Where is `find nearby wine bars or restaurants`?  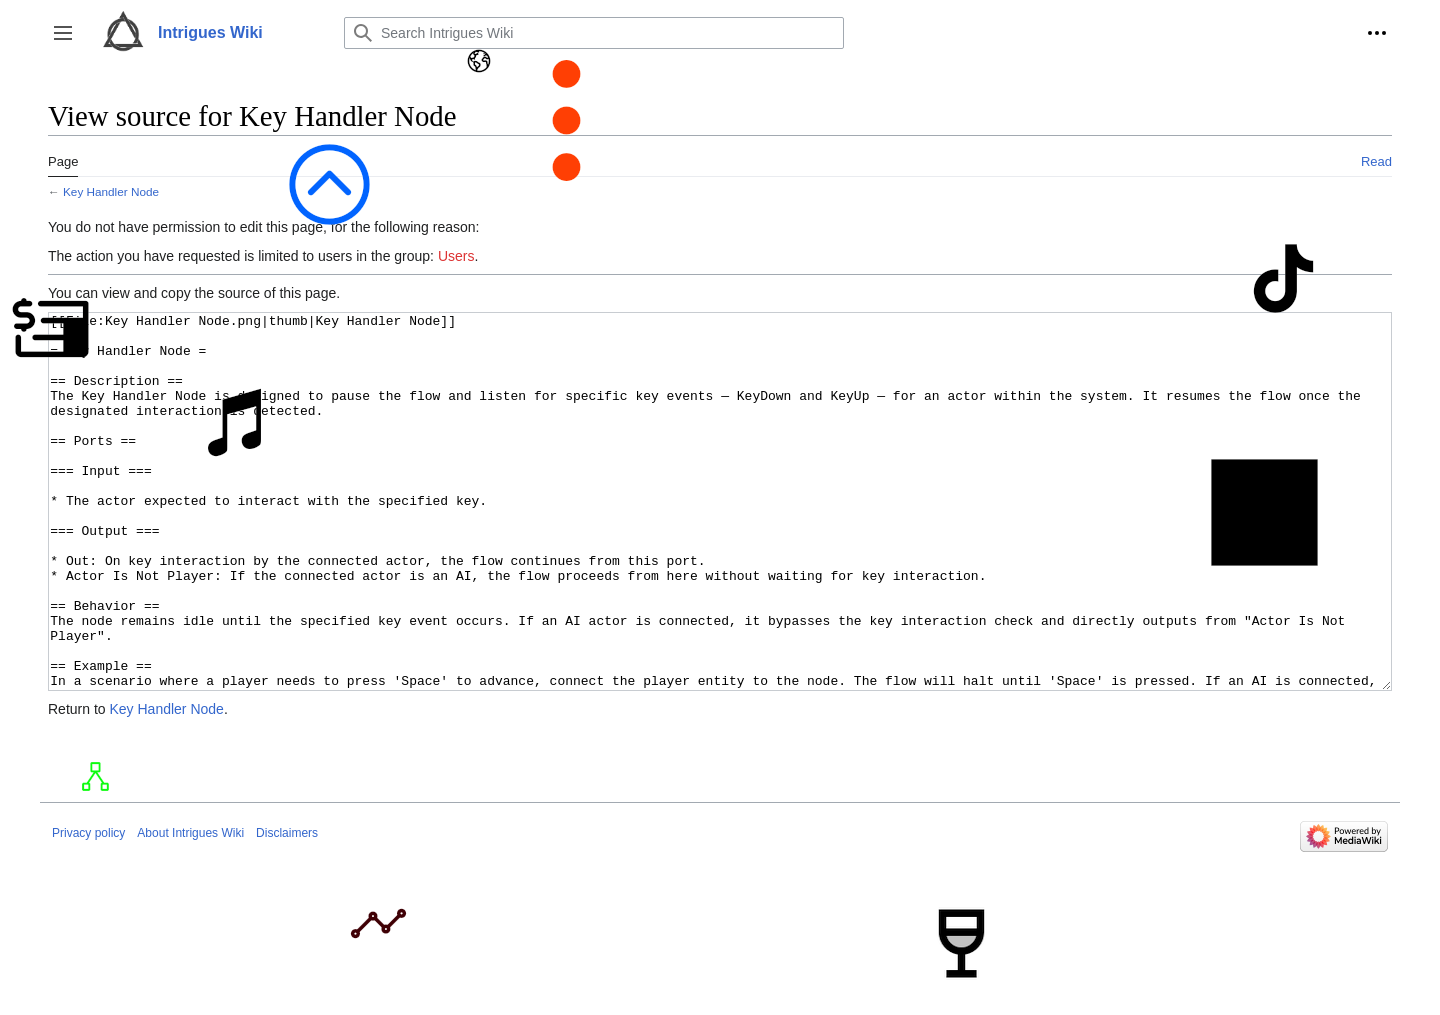 find nearby wine bars or restaurants is located at coordinates (961, 943).